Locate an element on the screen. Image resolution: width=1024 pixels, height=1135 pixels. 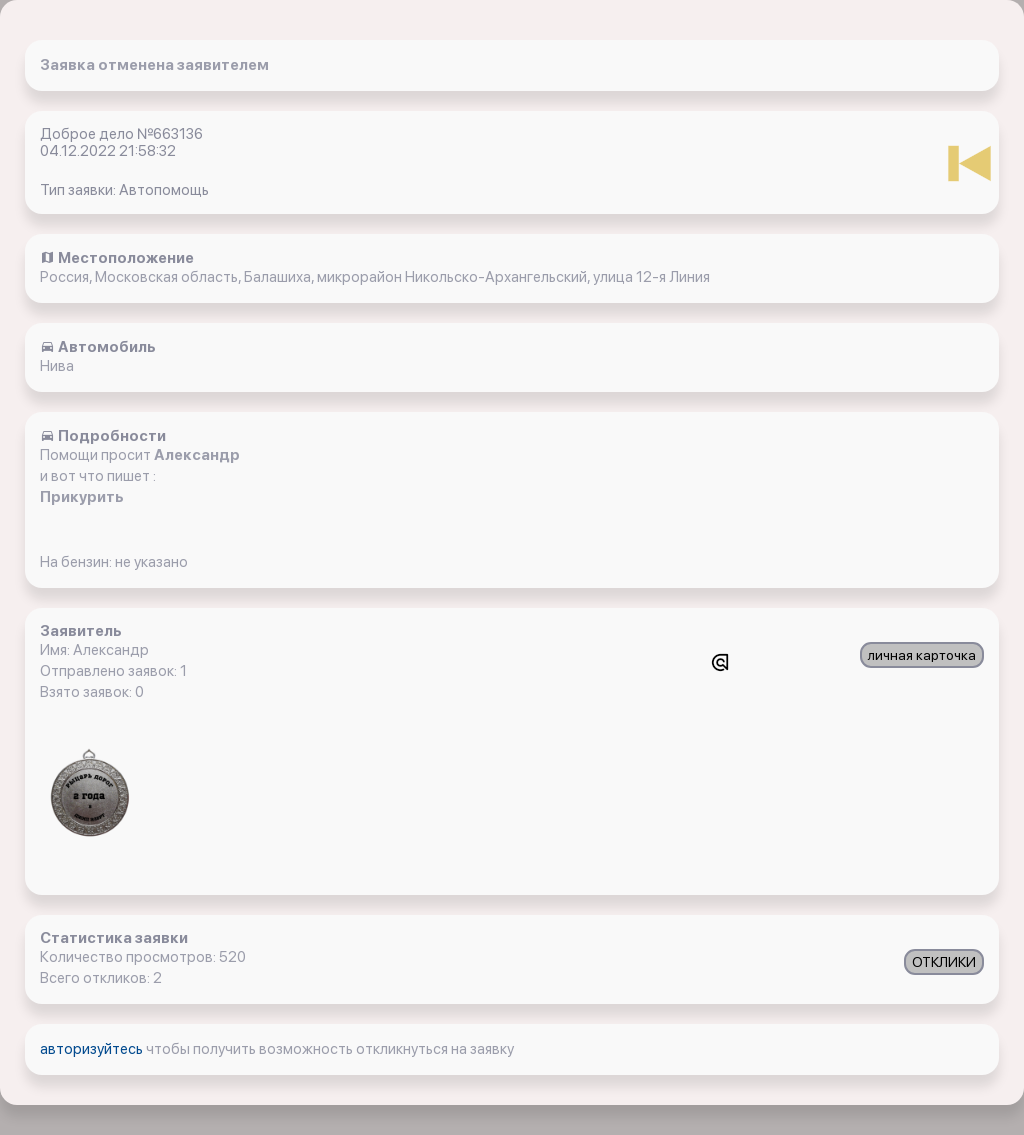
skip to previous track is located at coordinates (969, 163).